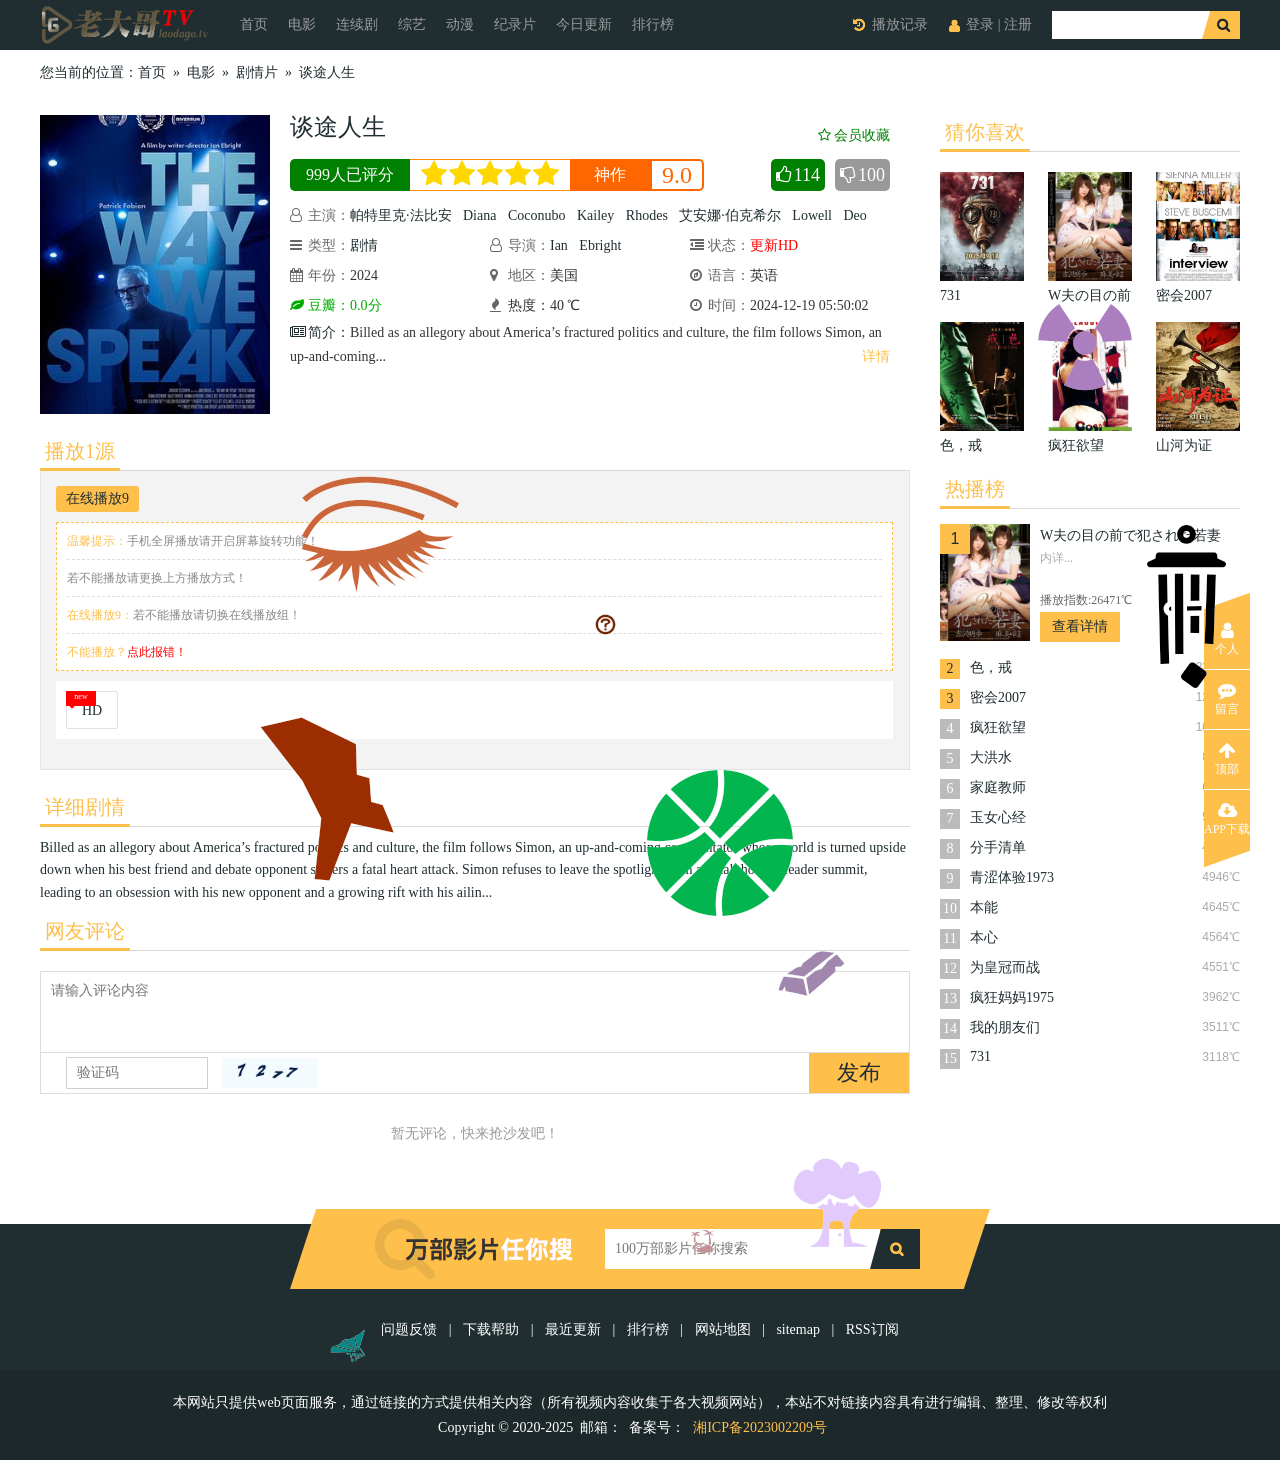 The image size is (1280, 1460). I want to click on select moldova as your country or region, so click(327, 799).